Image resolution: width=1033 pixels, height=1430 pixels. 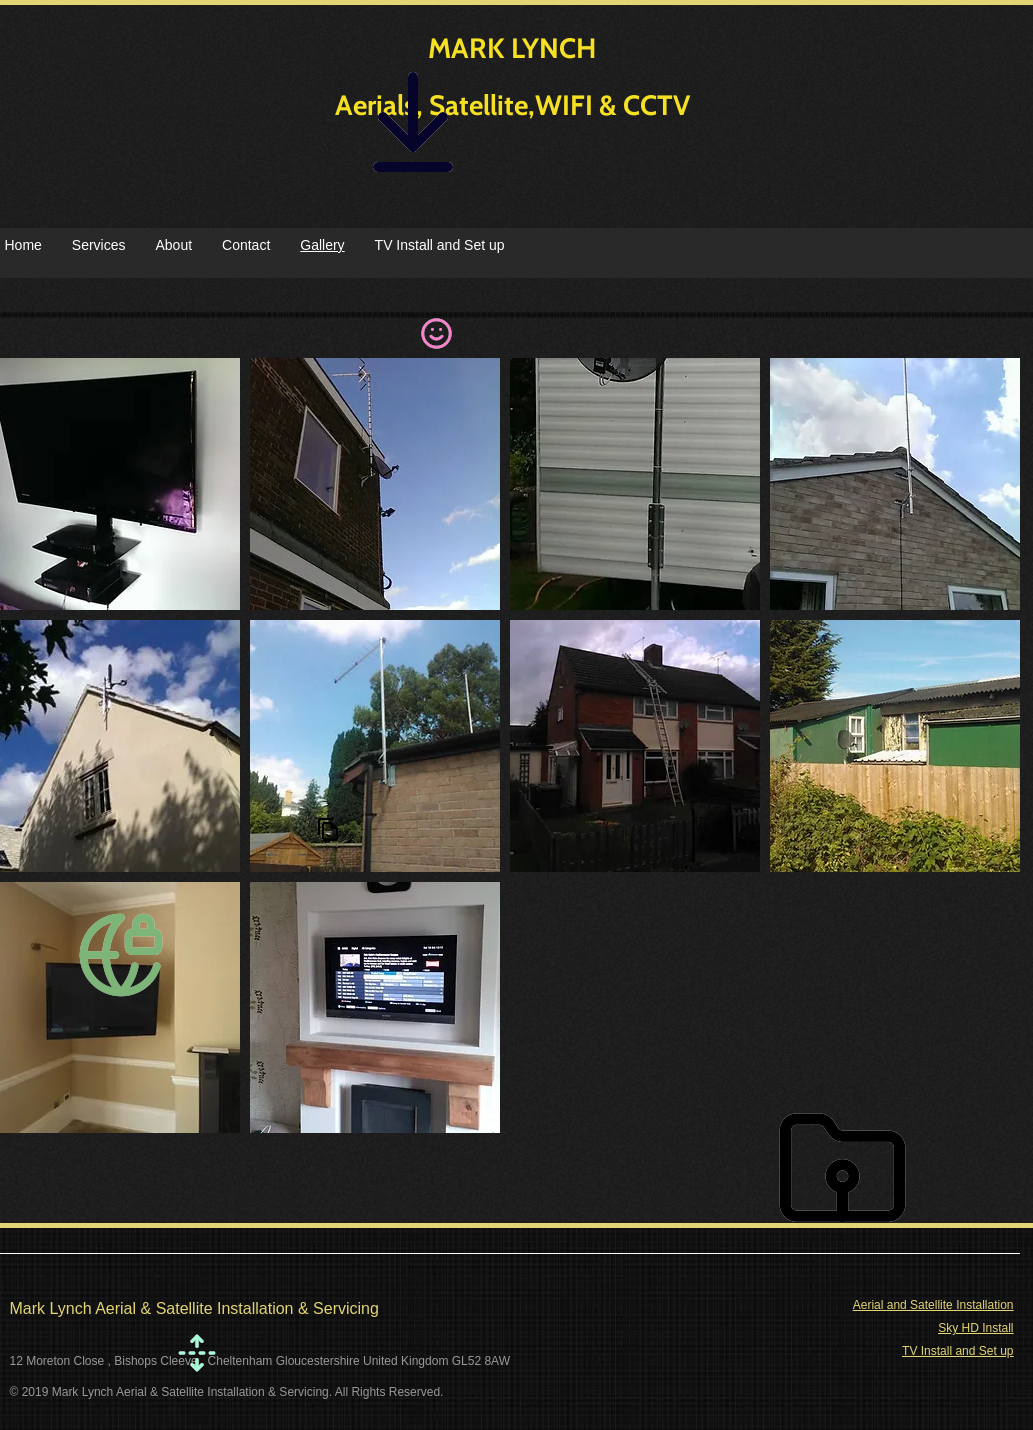 I want to click on expand collapsed content vertically, so click(x=197, y=1353).